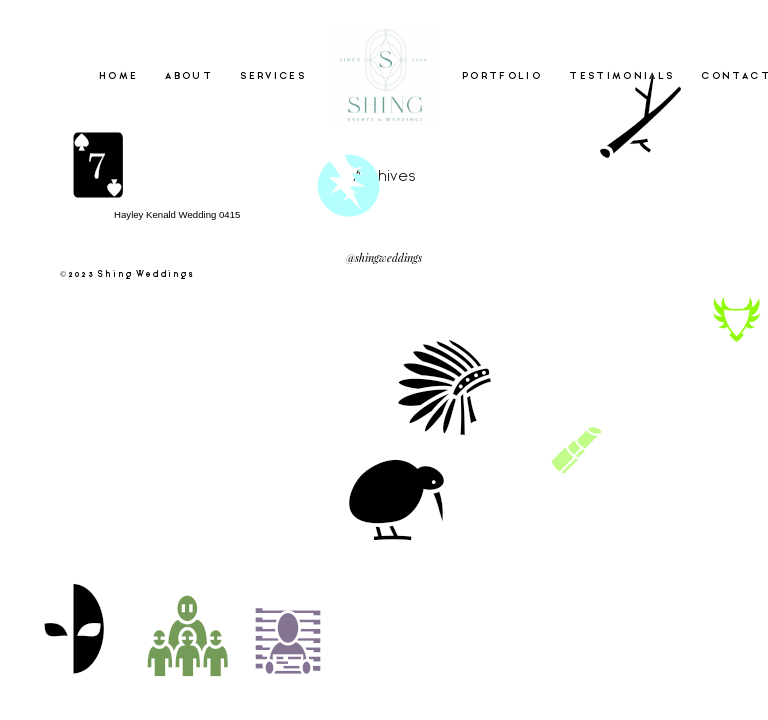 Image resolution: width=768 pixels, height=720 pixels. I want to click on kiwi bird icon or mascot, so click(396, 496).